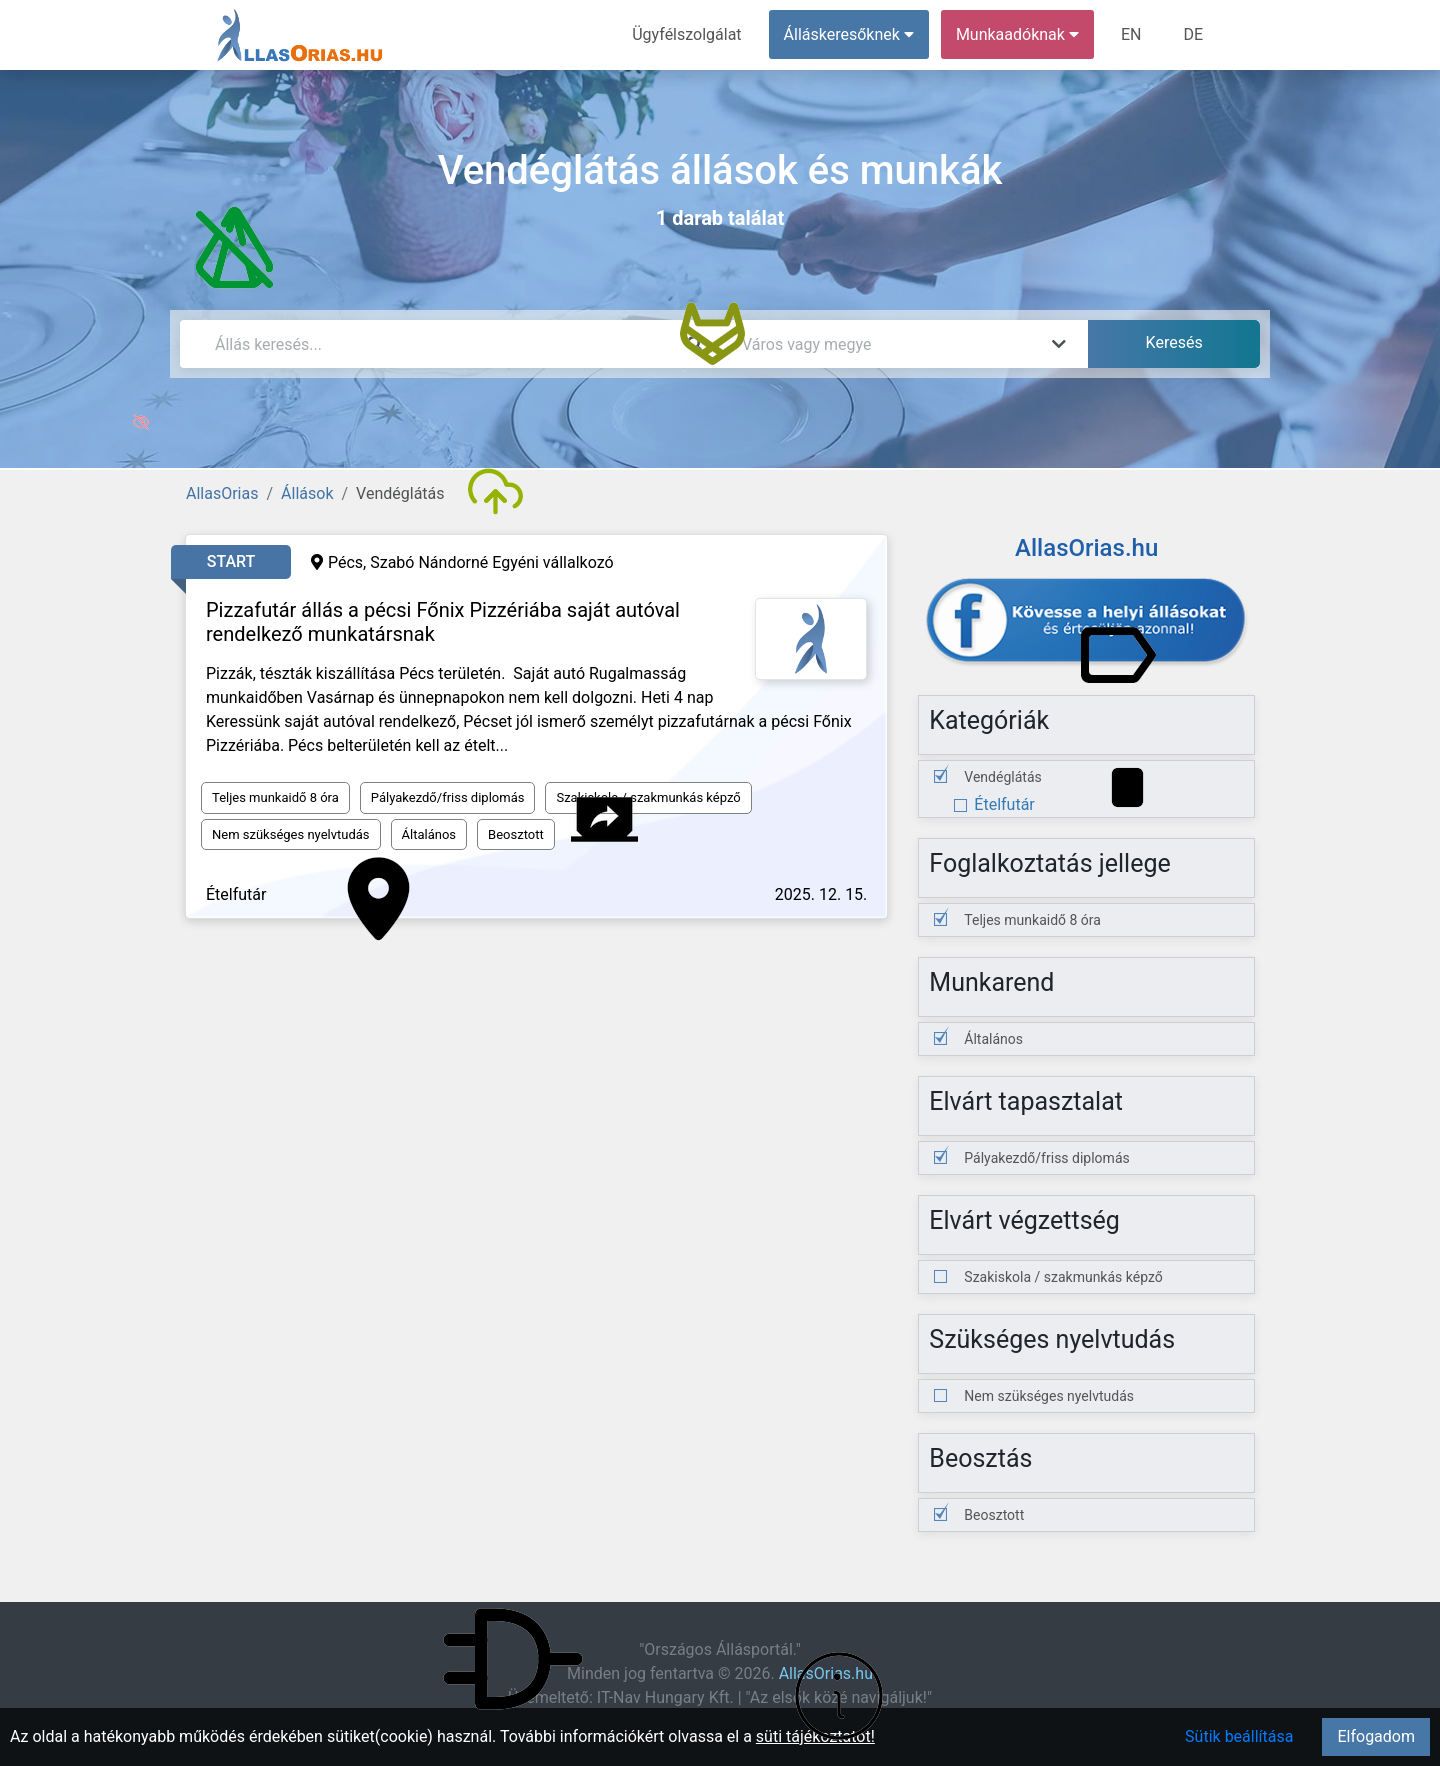 The image size is (1440, 1766). What do you see at coordinates (712, 332) in the screenshot?
I see `open GitLab repository` at bounding box center [712, 332].